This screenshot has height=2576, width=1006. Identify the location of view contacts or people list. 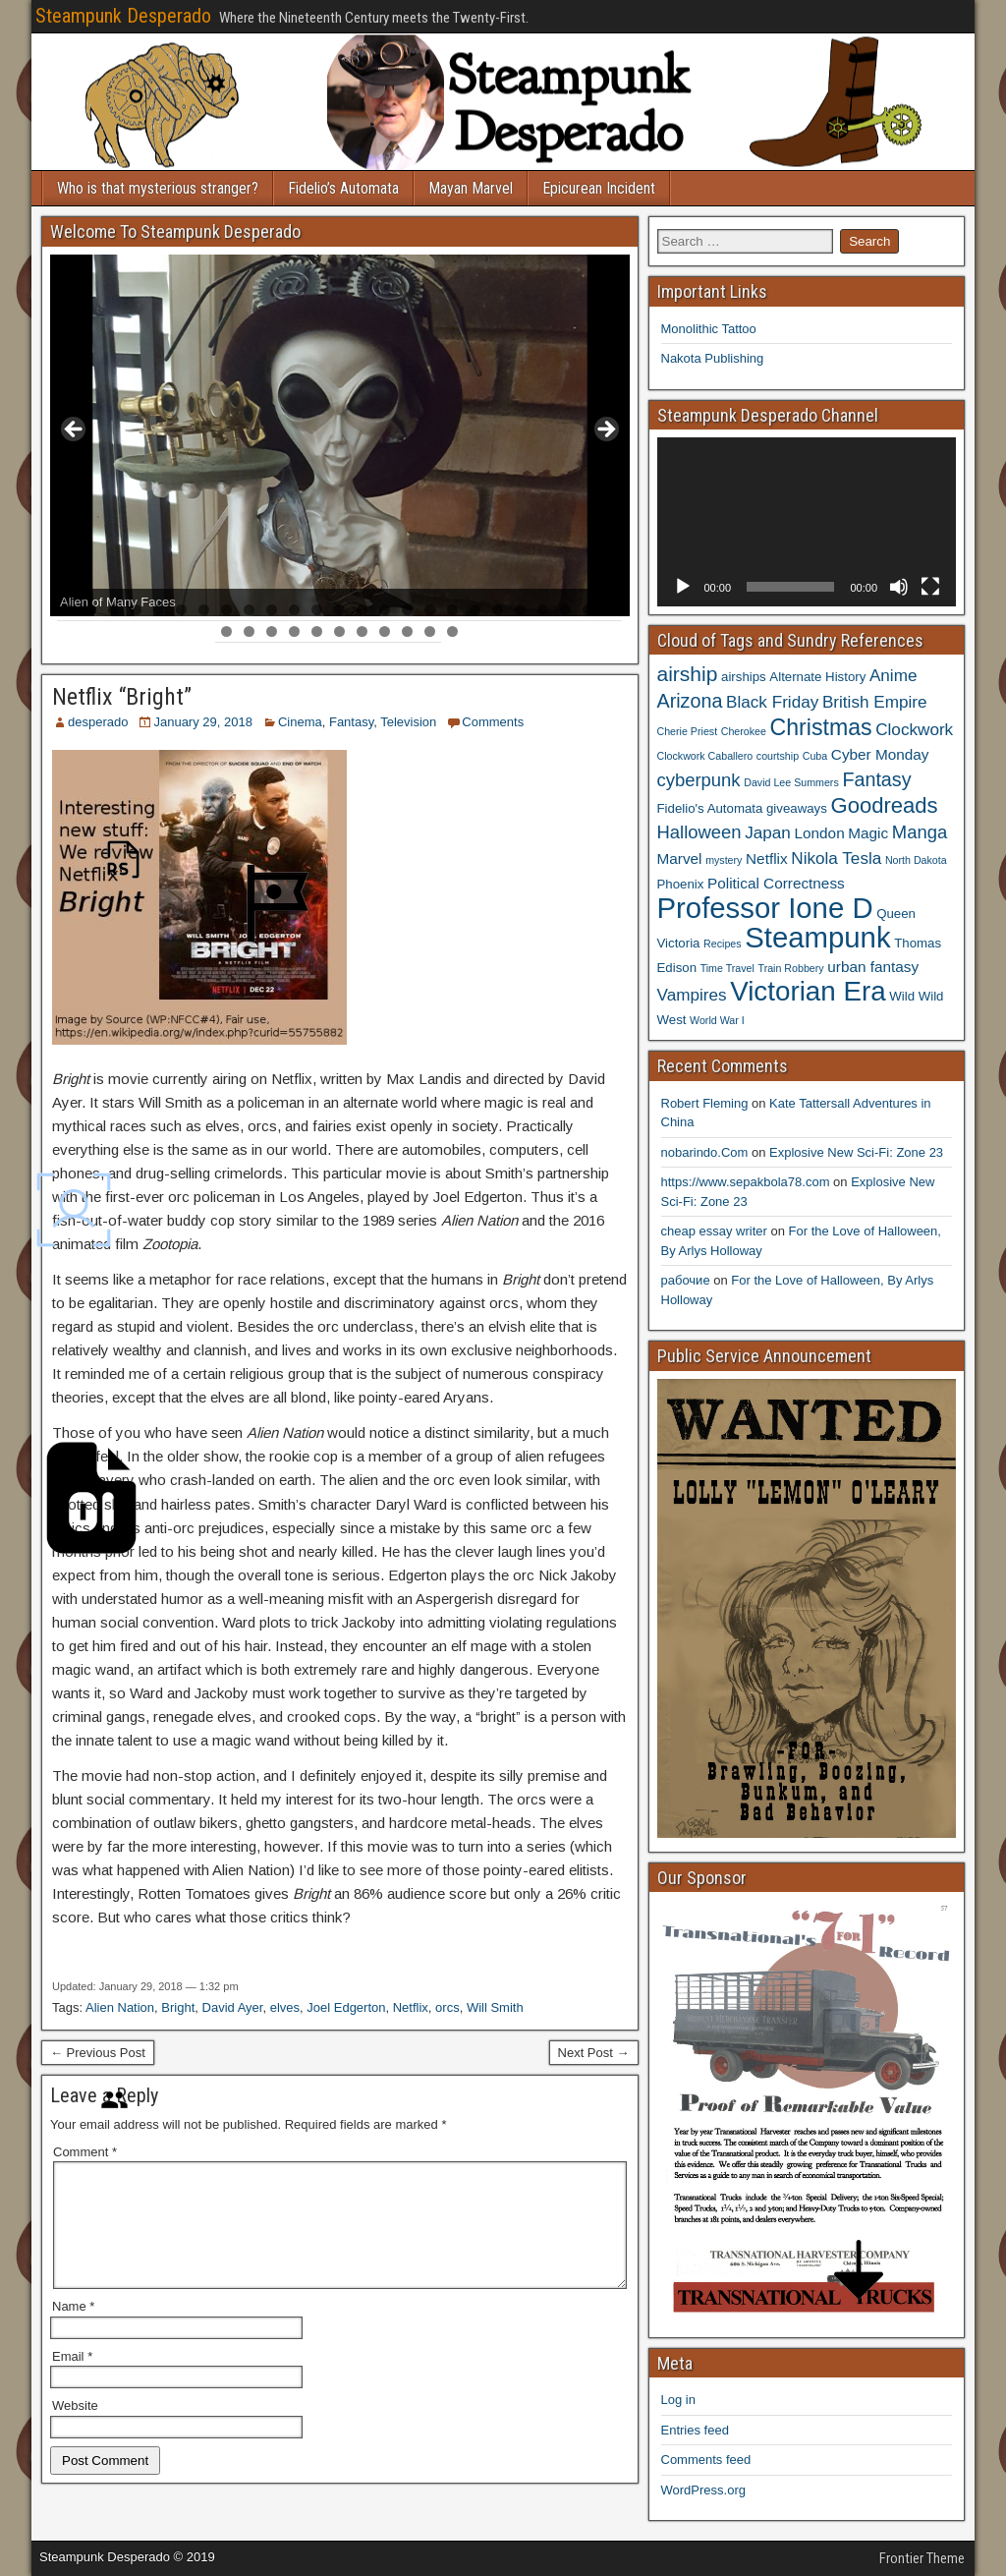
(114, 2099).